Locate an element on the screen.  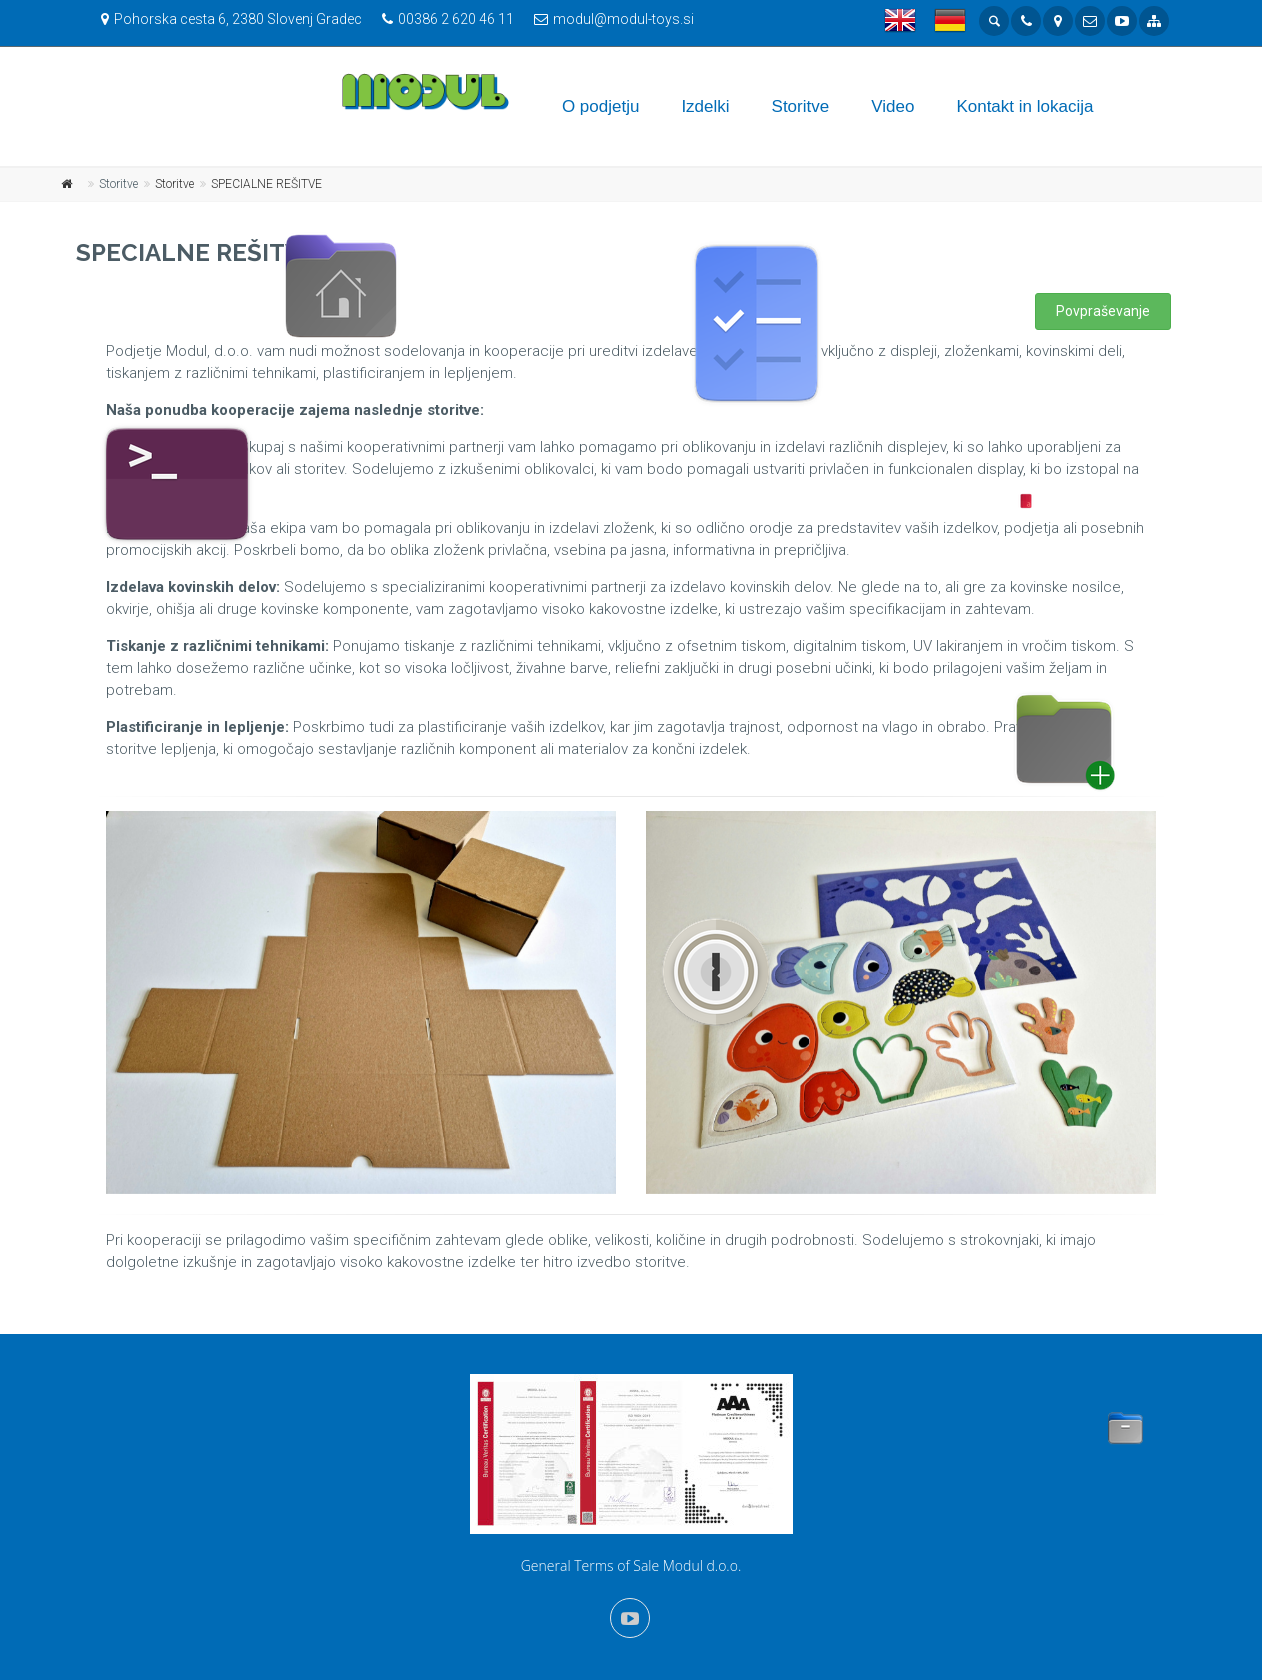
open the dictionary app is located at coordinates (1026, 501).